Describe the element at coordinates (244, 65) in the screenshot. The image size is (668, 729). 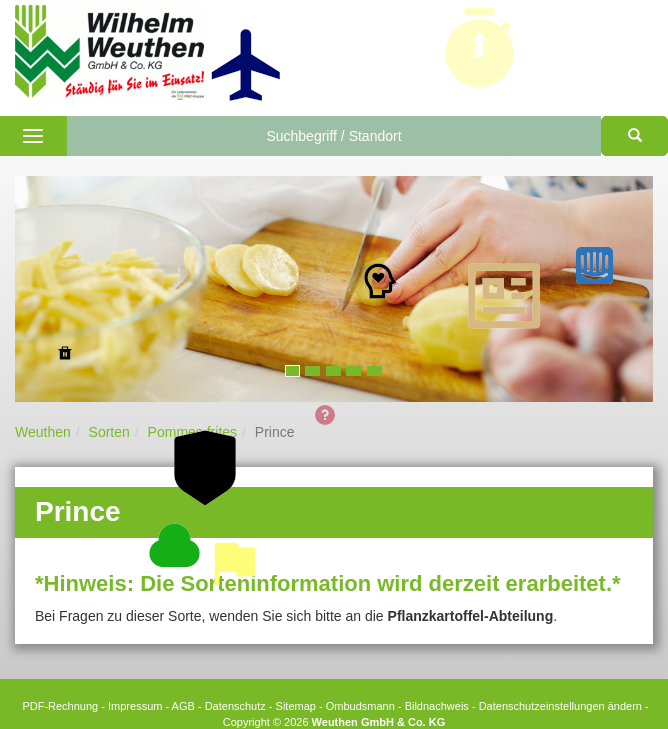
I see `enable airplane mode` at that location.